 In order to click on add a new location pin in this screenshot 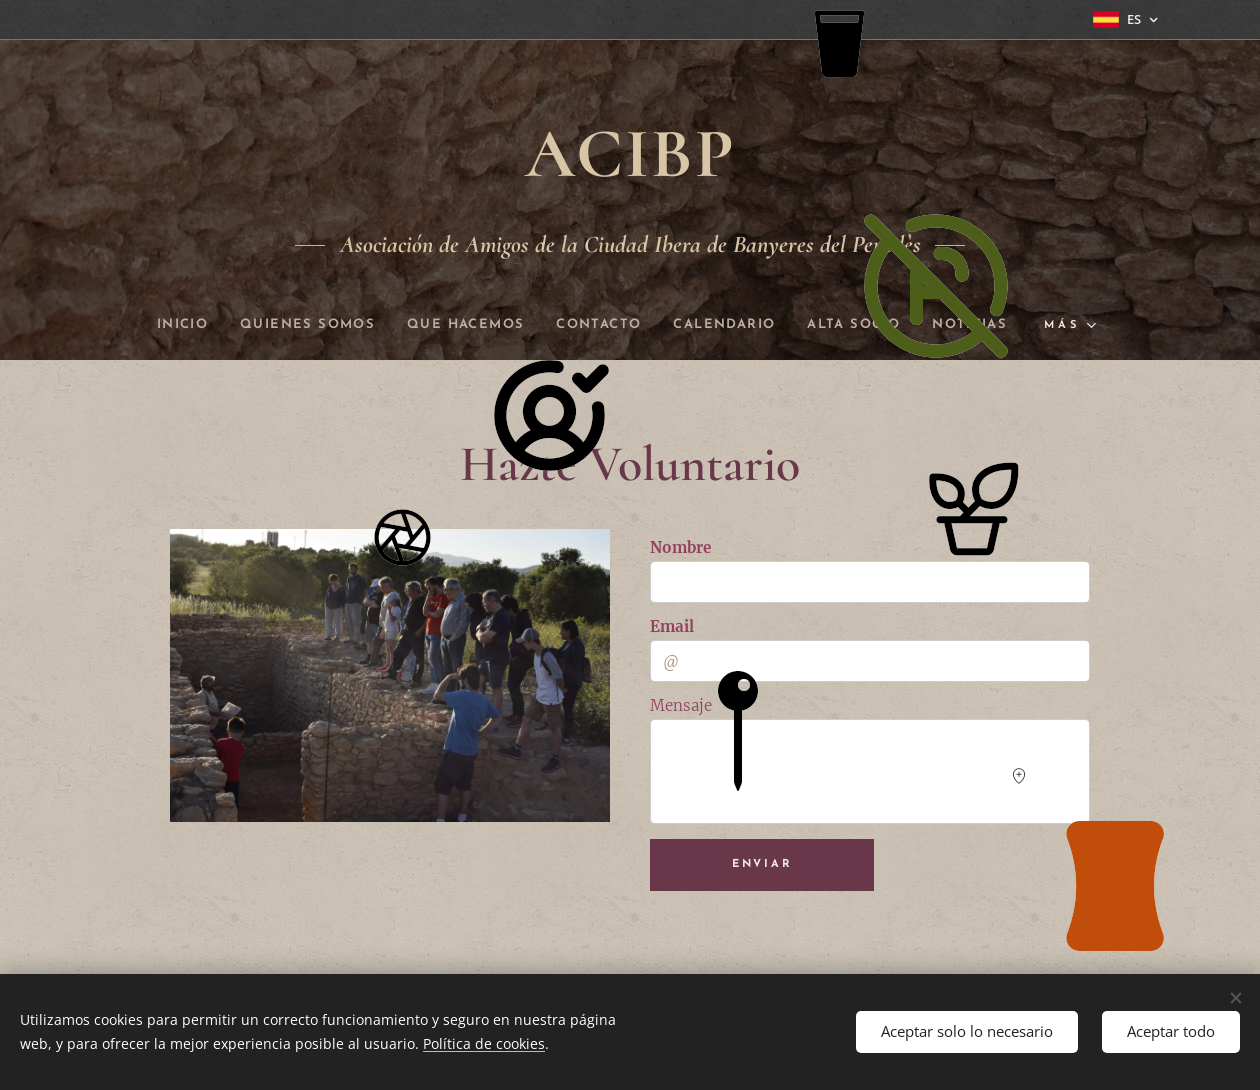, I will do `click(1019, 776)`.